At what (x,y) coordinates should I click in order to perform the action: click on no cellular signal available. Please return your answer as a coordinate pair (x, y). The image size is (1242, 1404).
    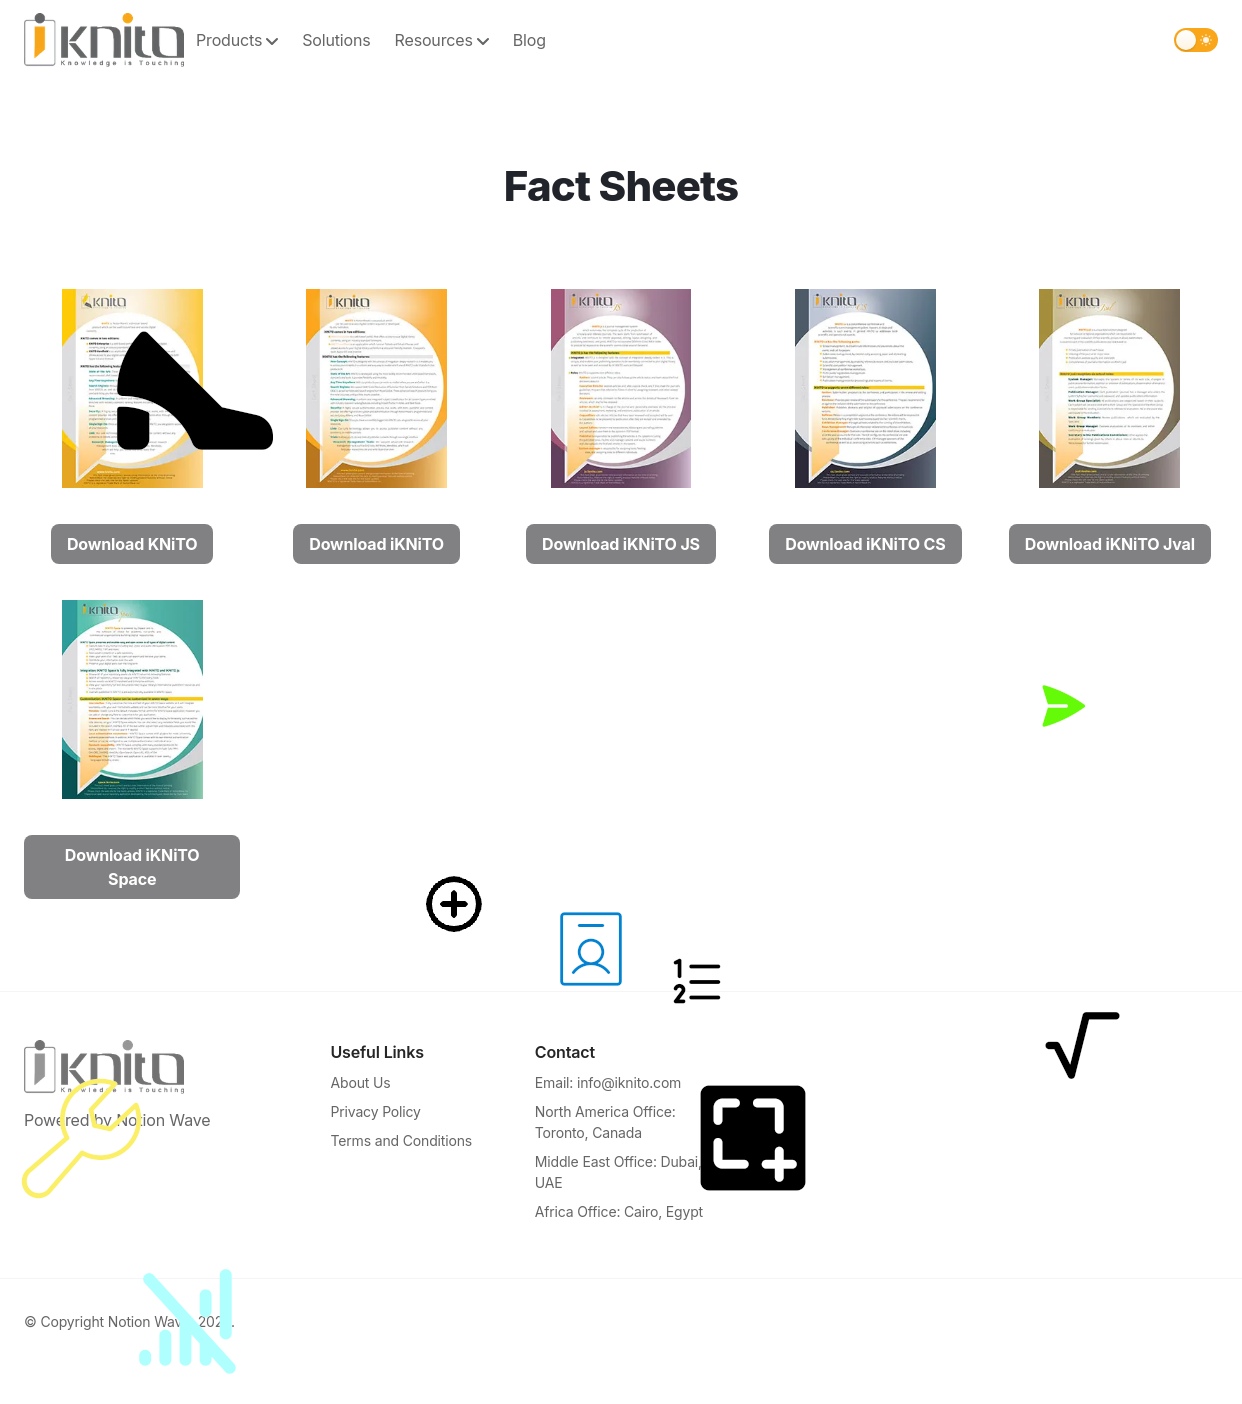
    Looking at the image, I should click on (189, 1323).